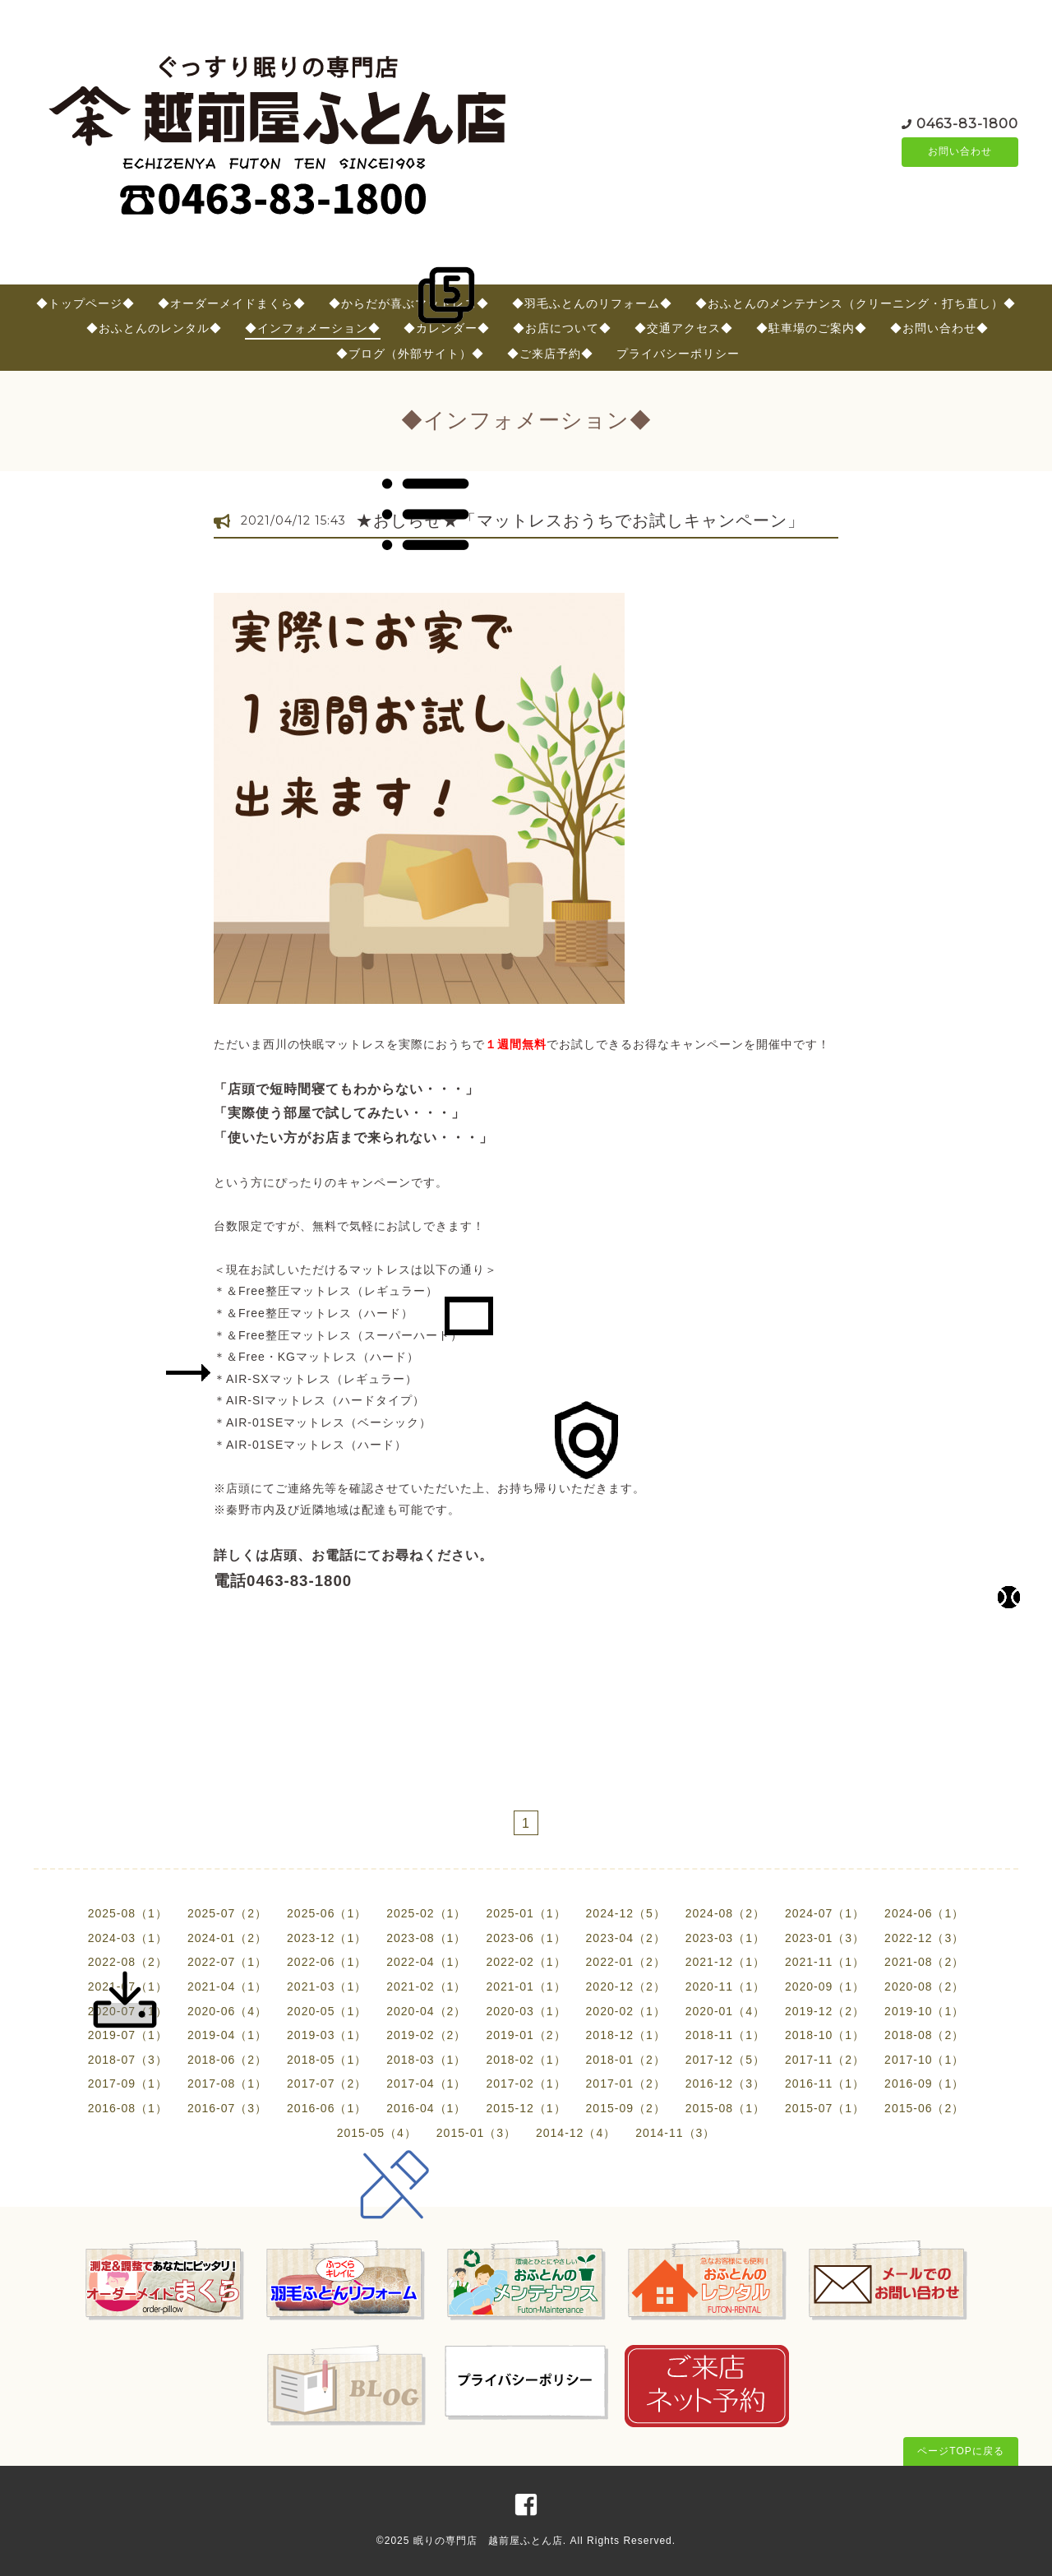 The image size is (1052, 2576). What do you see at coordinates (422, 514) in the screenshot?
I see `view items in list format` at bounding box center [422, 514].